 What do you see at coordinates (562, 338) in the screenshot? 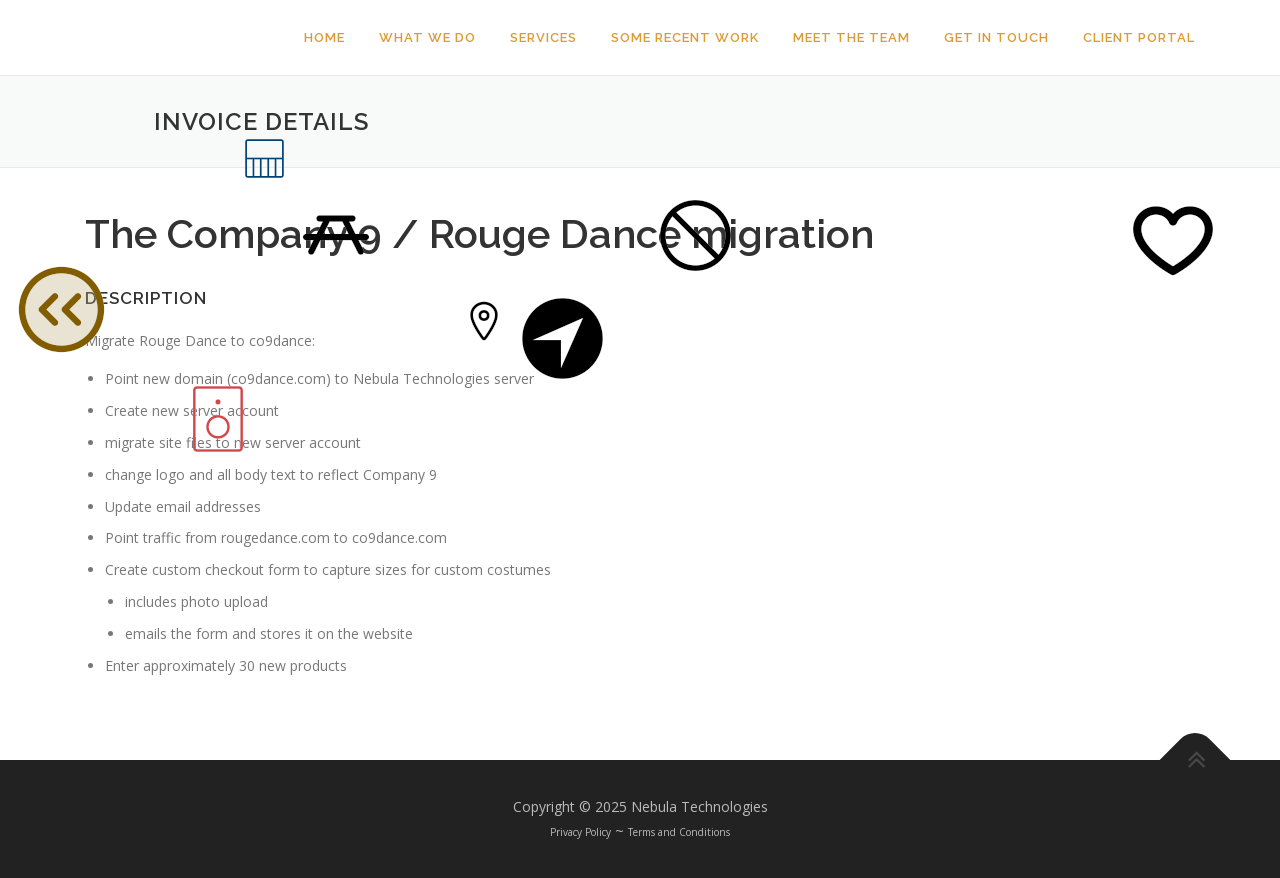
I see `navigate to current location` at bounding box center [562, 338].